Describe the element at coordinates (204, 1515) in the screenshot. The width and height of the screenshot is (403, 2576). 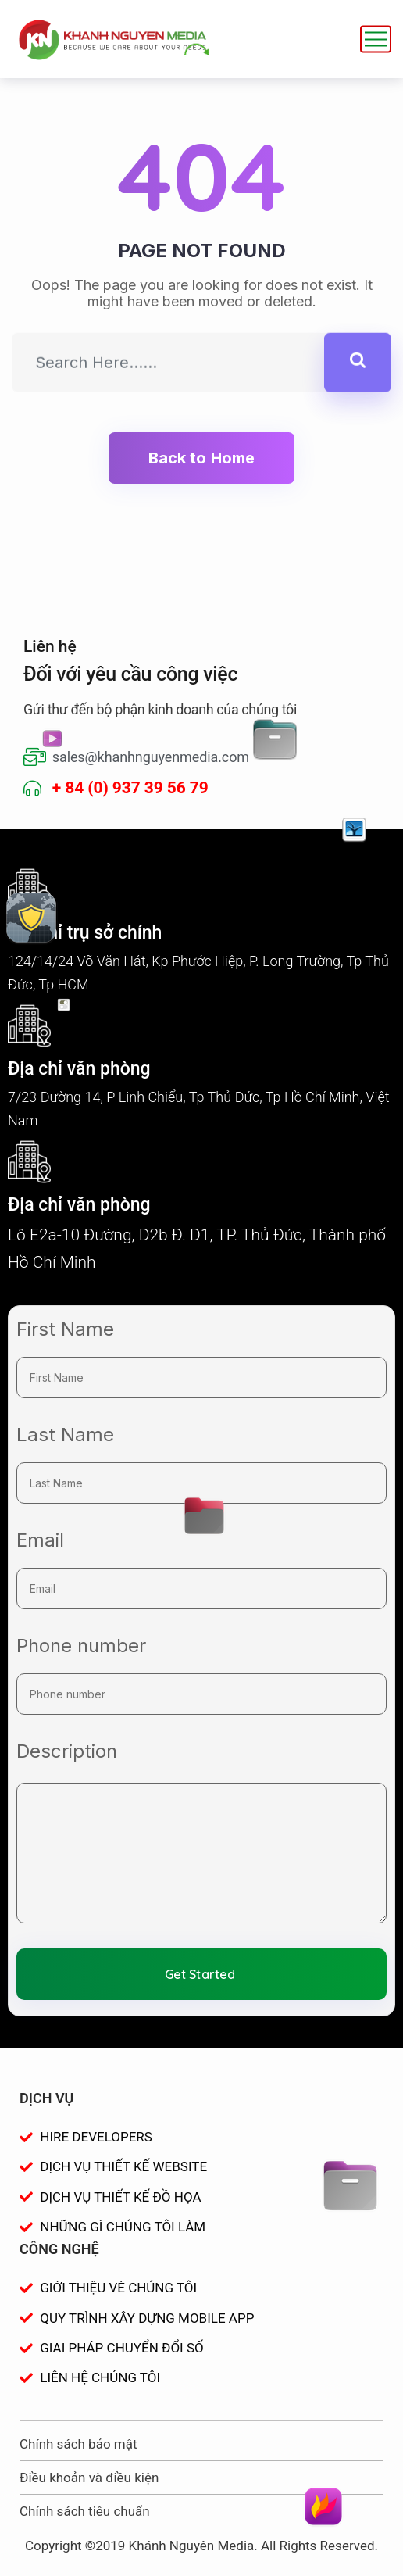
I see `drop files here to move them into this folder` at that location.